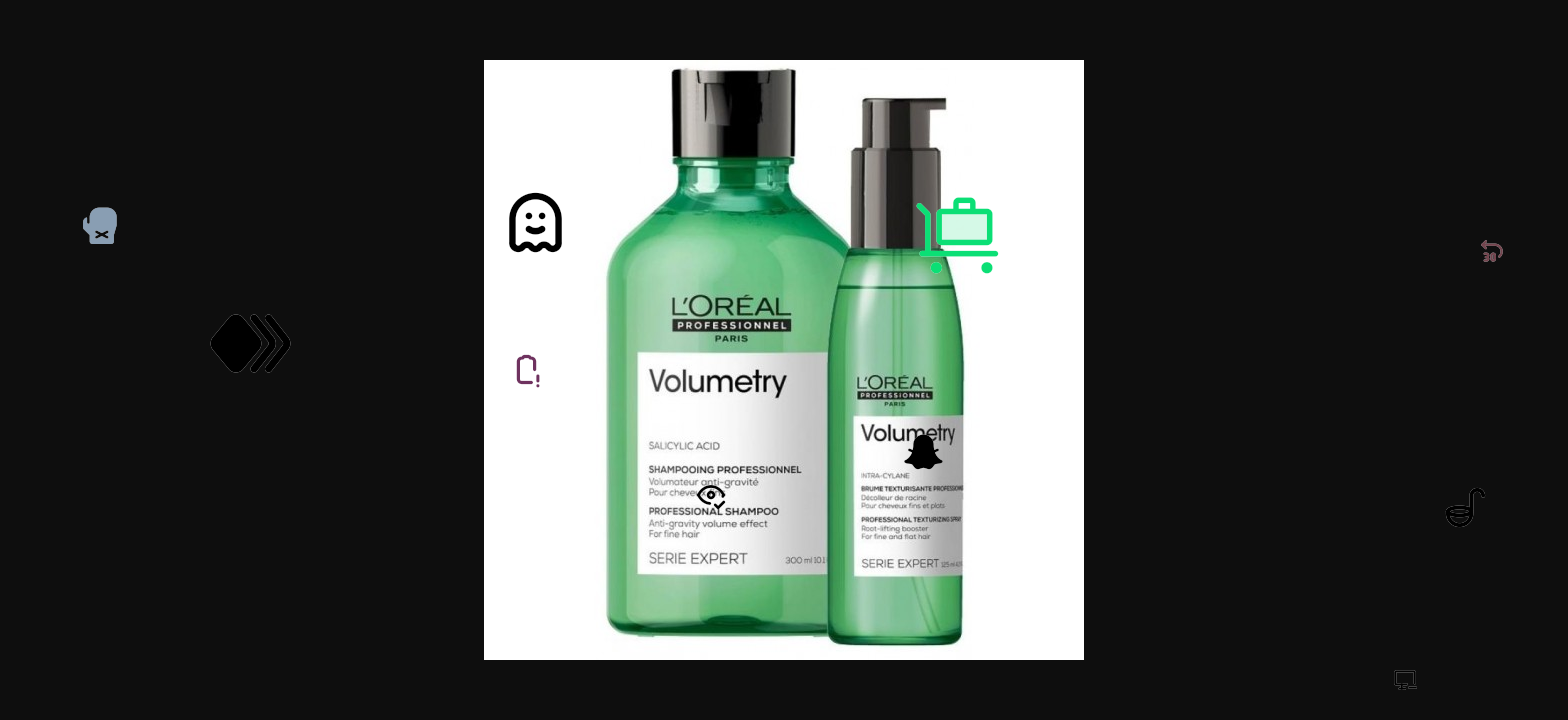  Describe the element at coordinates (711, 495) in the screenshot. I see `mark item as viewed or read` at that location.